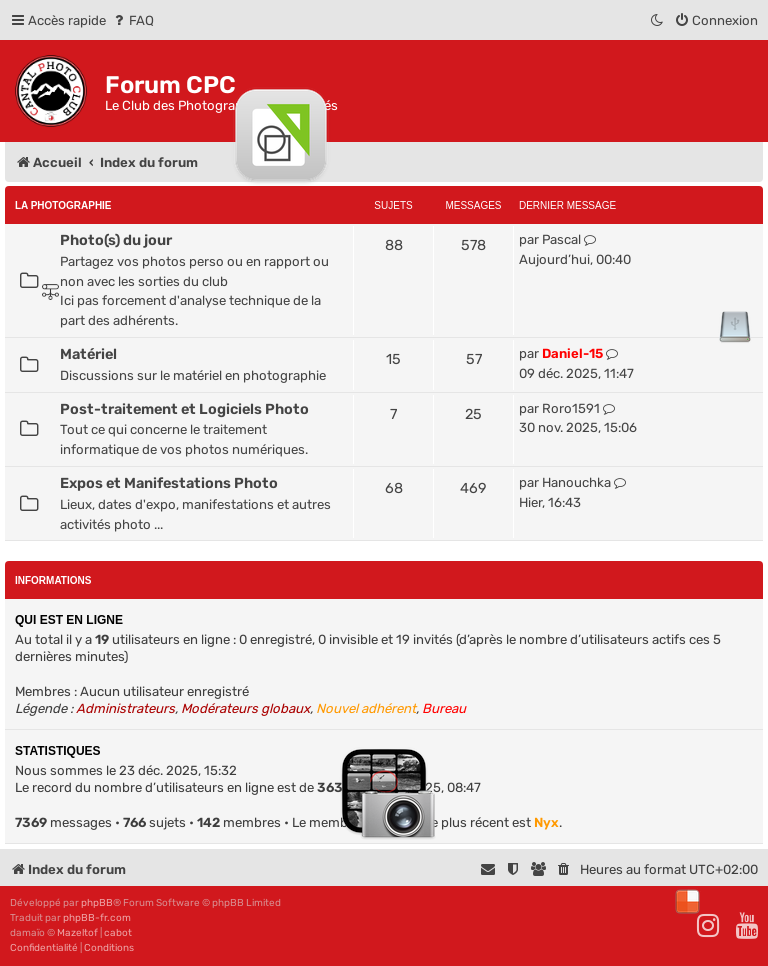 The image size is (768, 966). Describe the element at coordinates (281, 135) in the screenshot. I see `open kig interactive geometry application` at that location.